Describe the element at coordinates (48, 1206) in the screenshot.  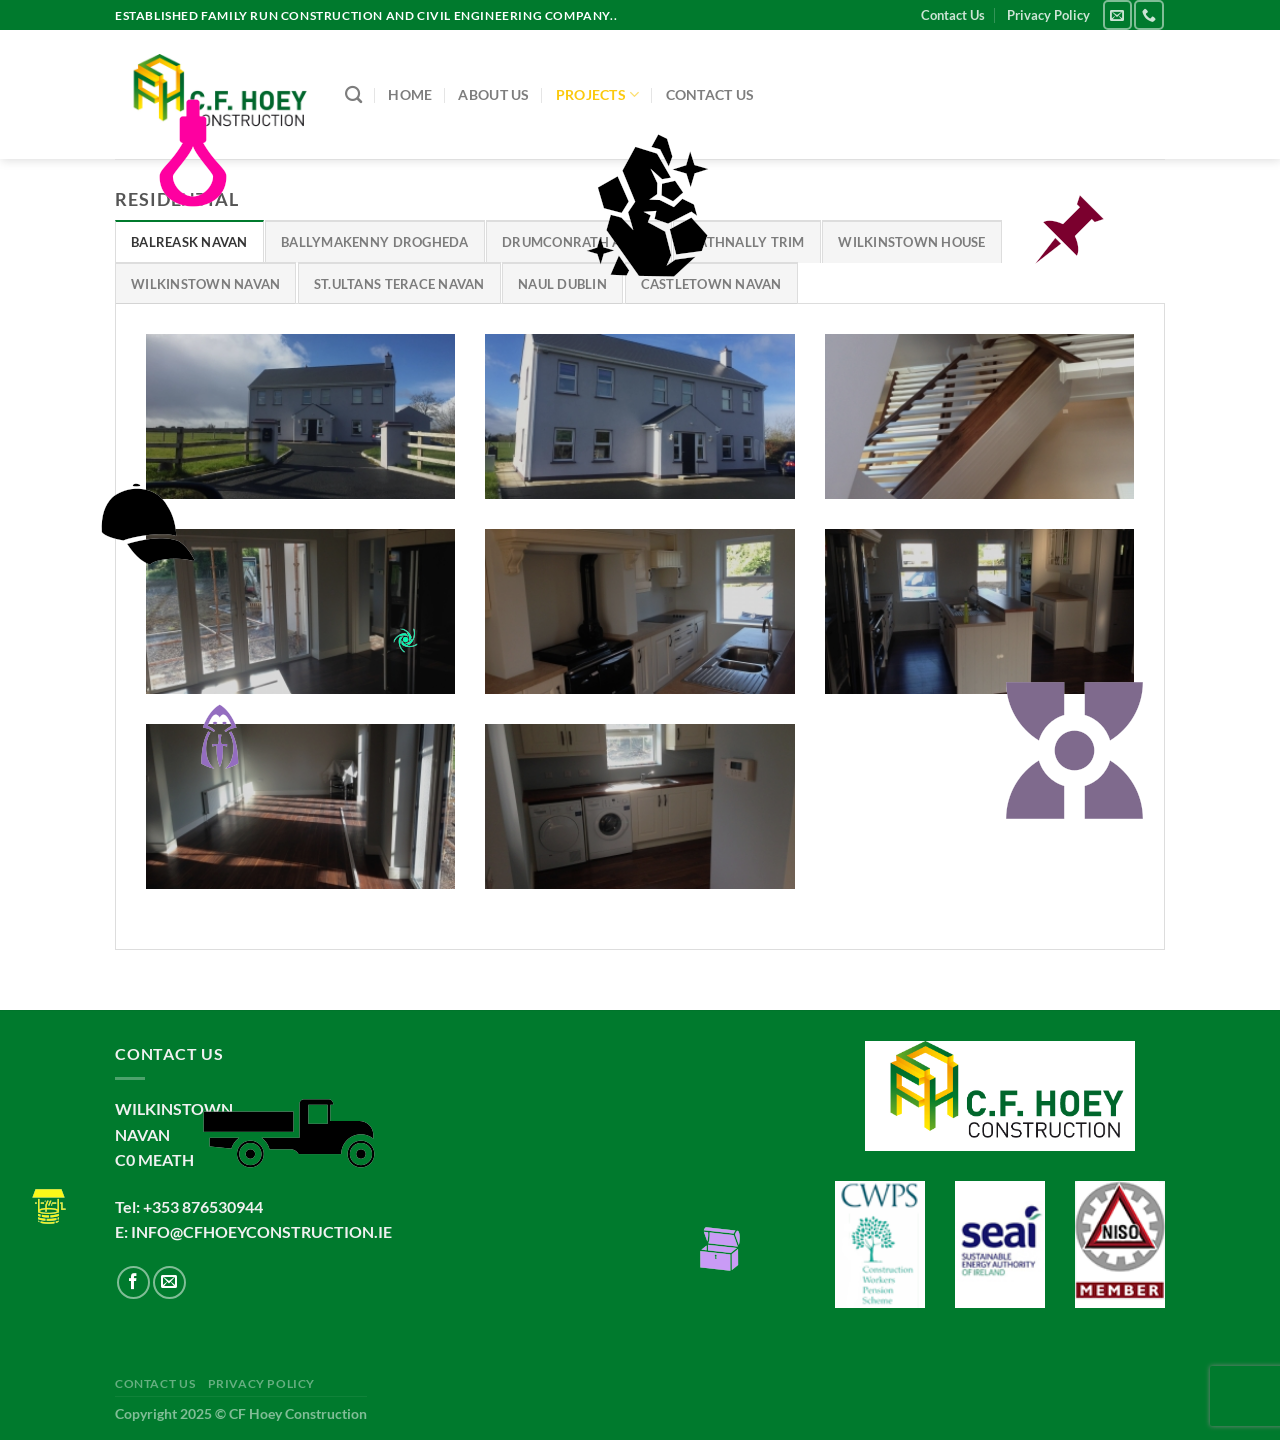
I see `access water or resource collection point` at that location.